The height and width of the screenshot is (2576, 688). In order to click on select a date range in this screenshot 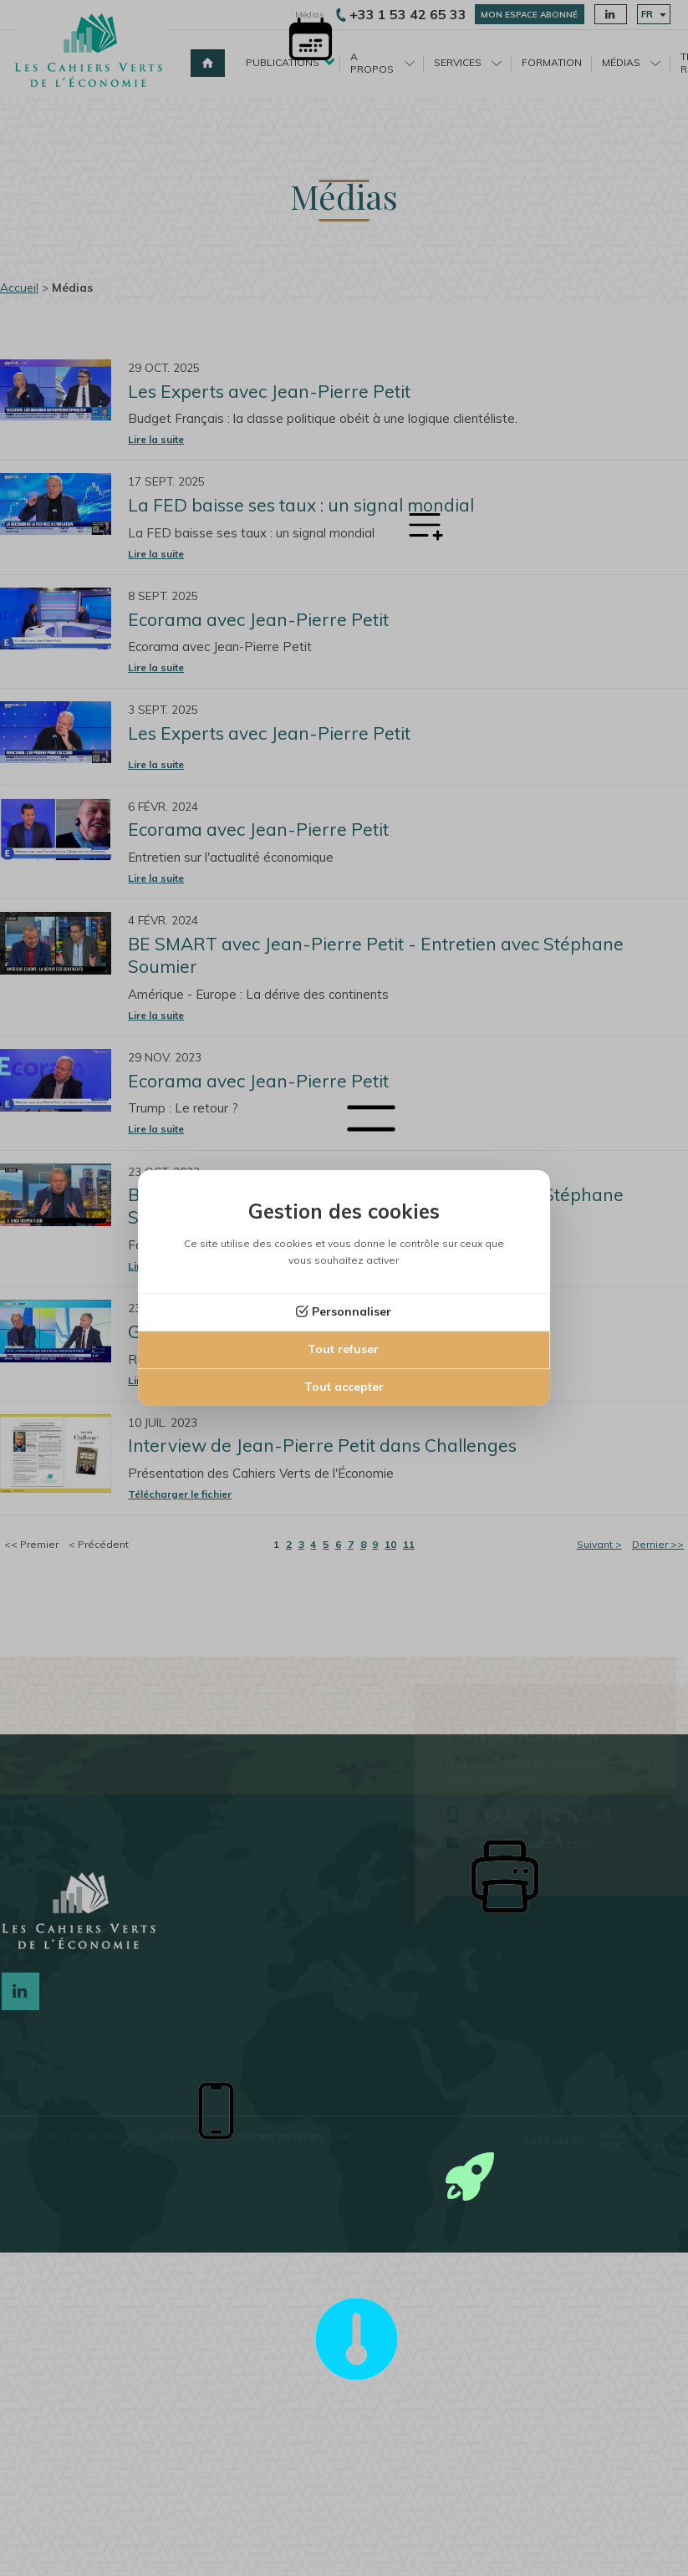, I will do `click(310, 38)`.